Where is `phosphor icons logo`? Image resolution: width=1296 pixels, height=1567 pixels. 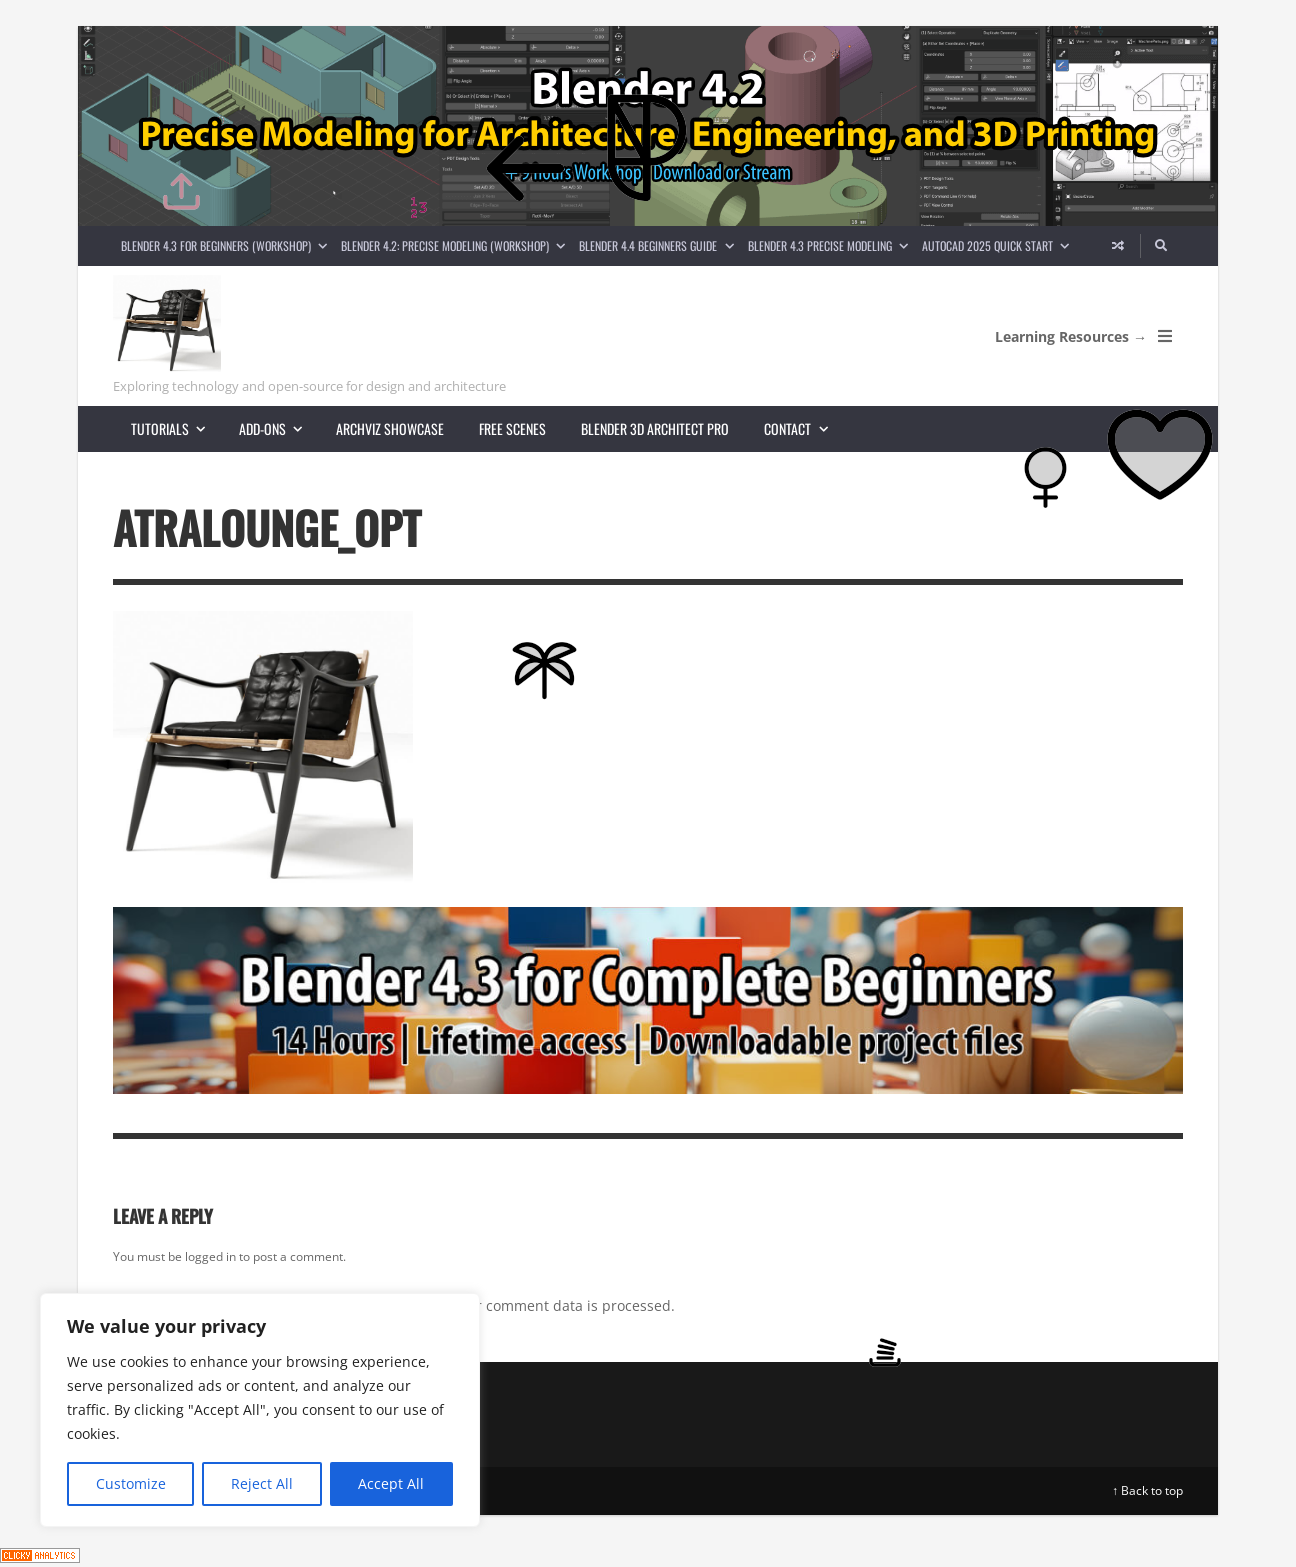 phosphor icons logo is located at coordinates (639, 142).